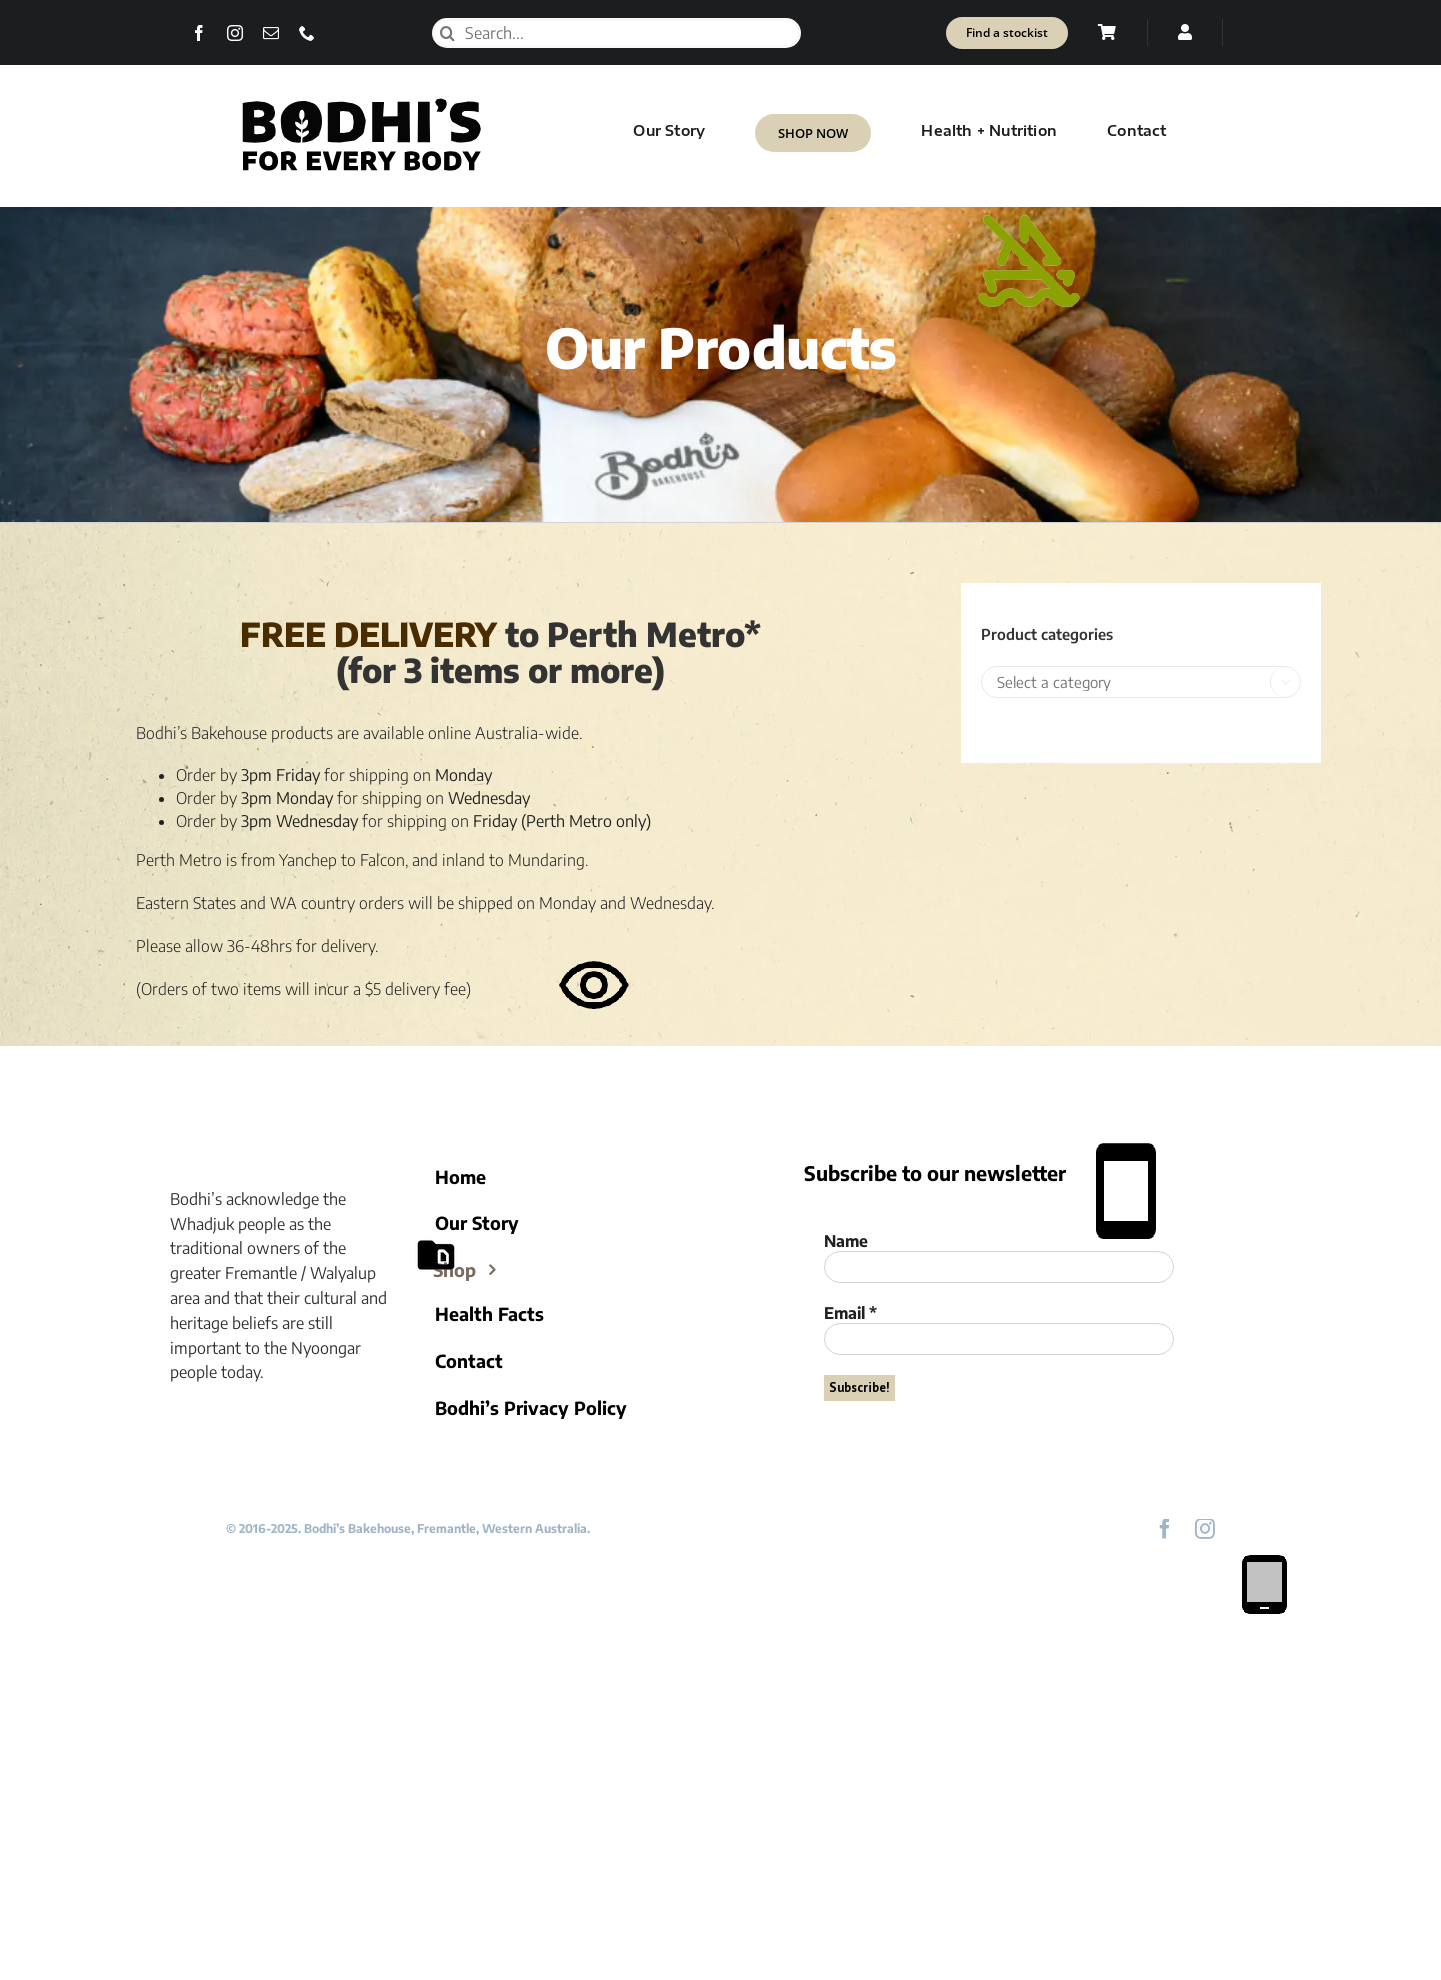 The width and height of the screenshot is (1441, 1980). I want to click on sailing or boating unavailable, so click(1029, 261).